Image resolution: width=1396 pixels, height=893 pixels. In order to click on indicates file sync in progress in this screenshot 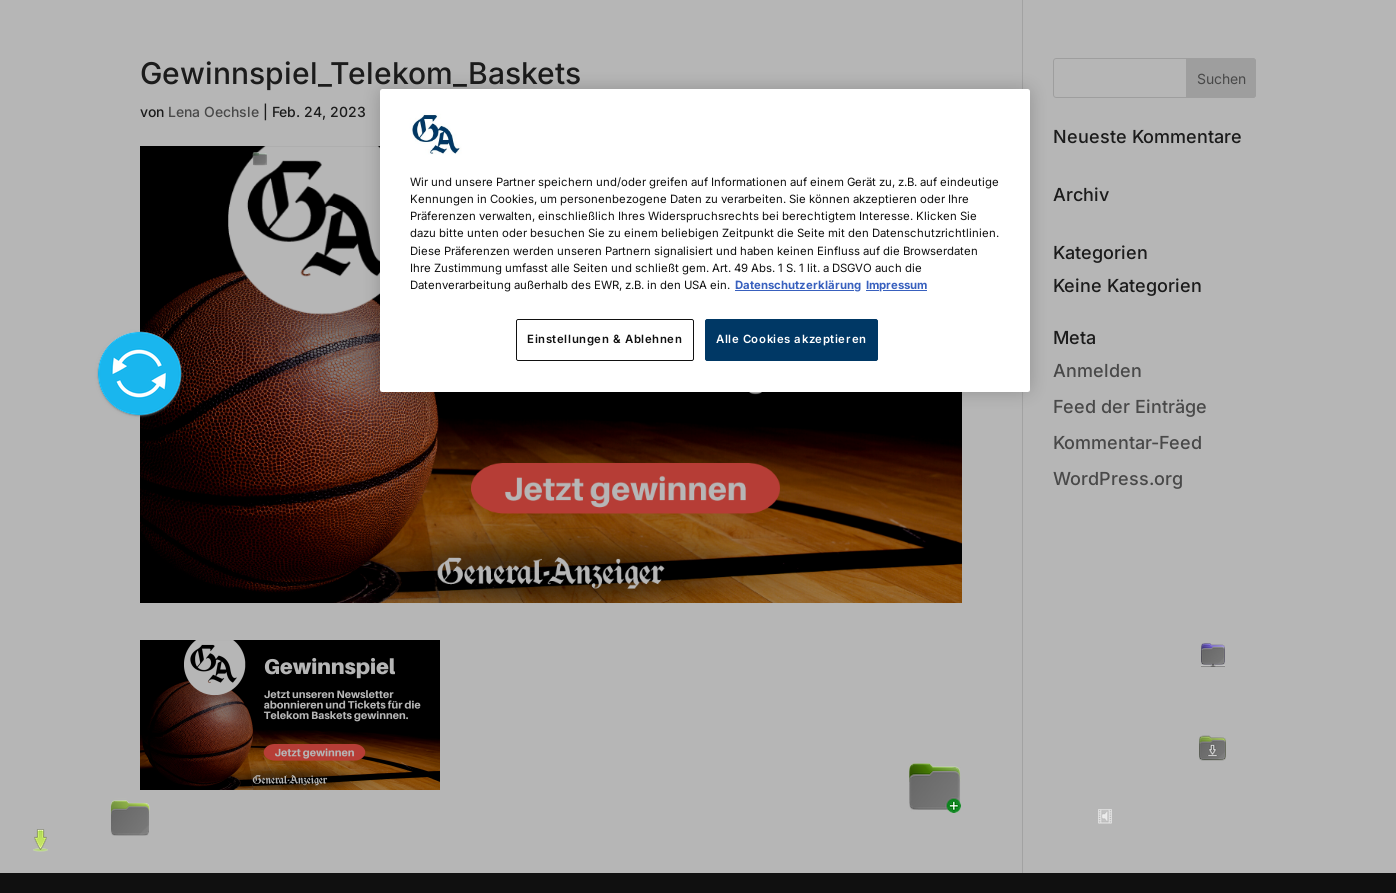, I will do `click(139, 373)`.